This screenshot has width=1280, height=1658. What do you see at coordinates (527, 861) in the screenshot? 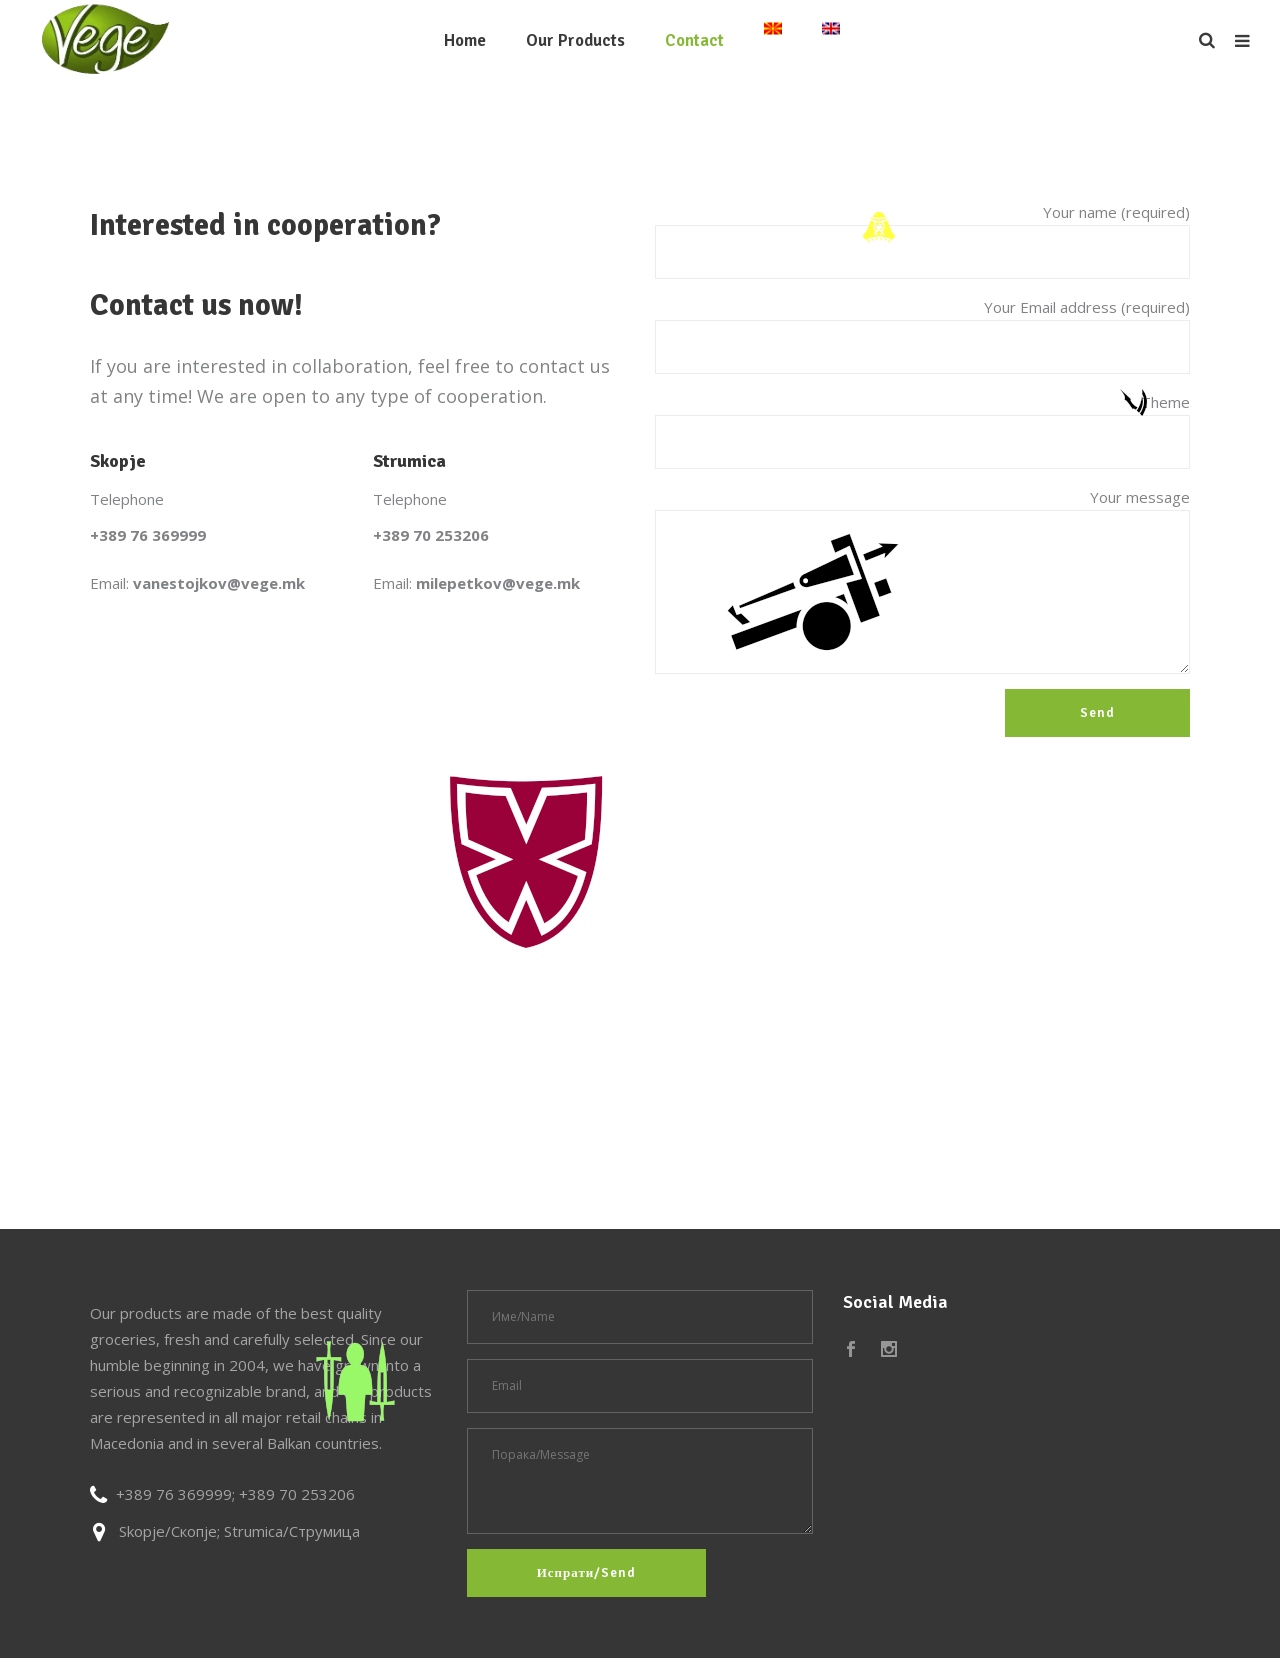
I see `activate shield or defensive ability` at bounding box center [527, 861].